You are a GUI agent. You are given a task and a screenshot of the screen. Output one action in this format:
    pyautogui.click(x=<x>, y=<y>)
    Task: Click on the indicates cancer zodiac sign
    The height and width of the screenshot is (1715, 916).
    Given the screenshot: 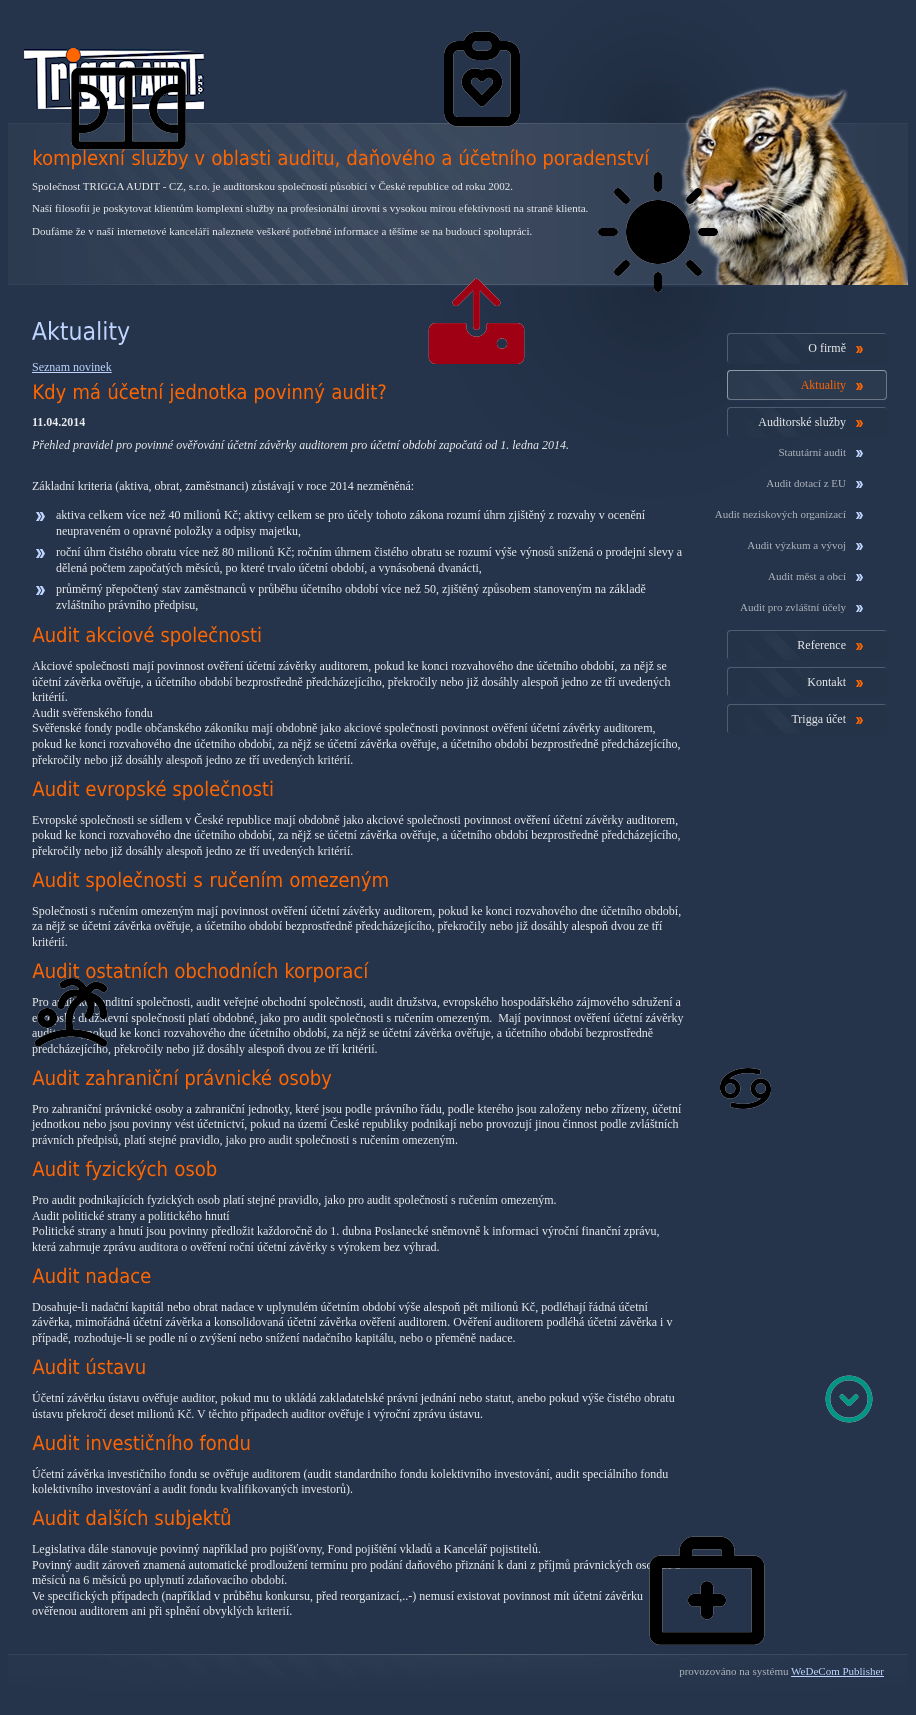 What is the action you would take?
    pyautogui.click(x=745, y=1088)
    